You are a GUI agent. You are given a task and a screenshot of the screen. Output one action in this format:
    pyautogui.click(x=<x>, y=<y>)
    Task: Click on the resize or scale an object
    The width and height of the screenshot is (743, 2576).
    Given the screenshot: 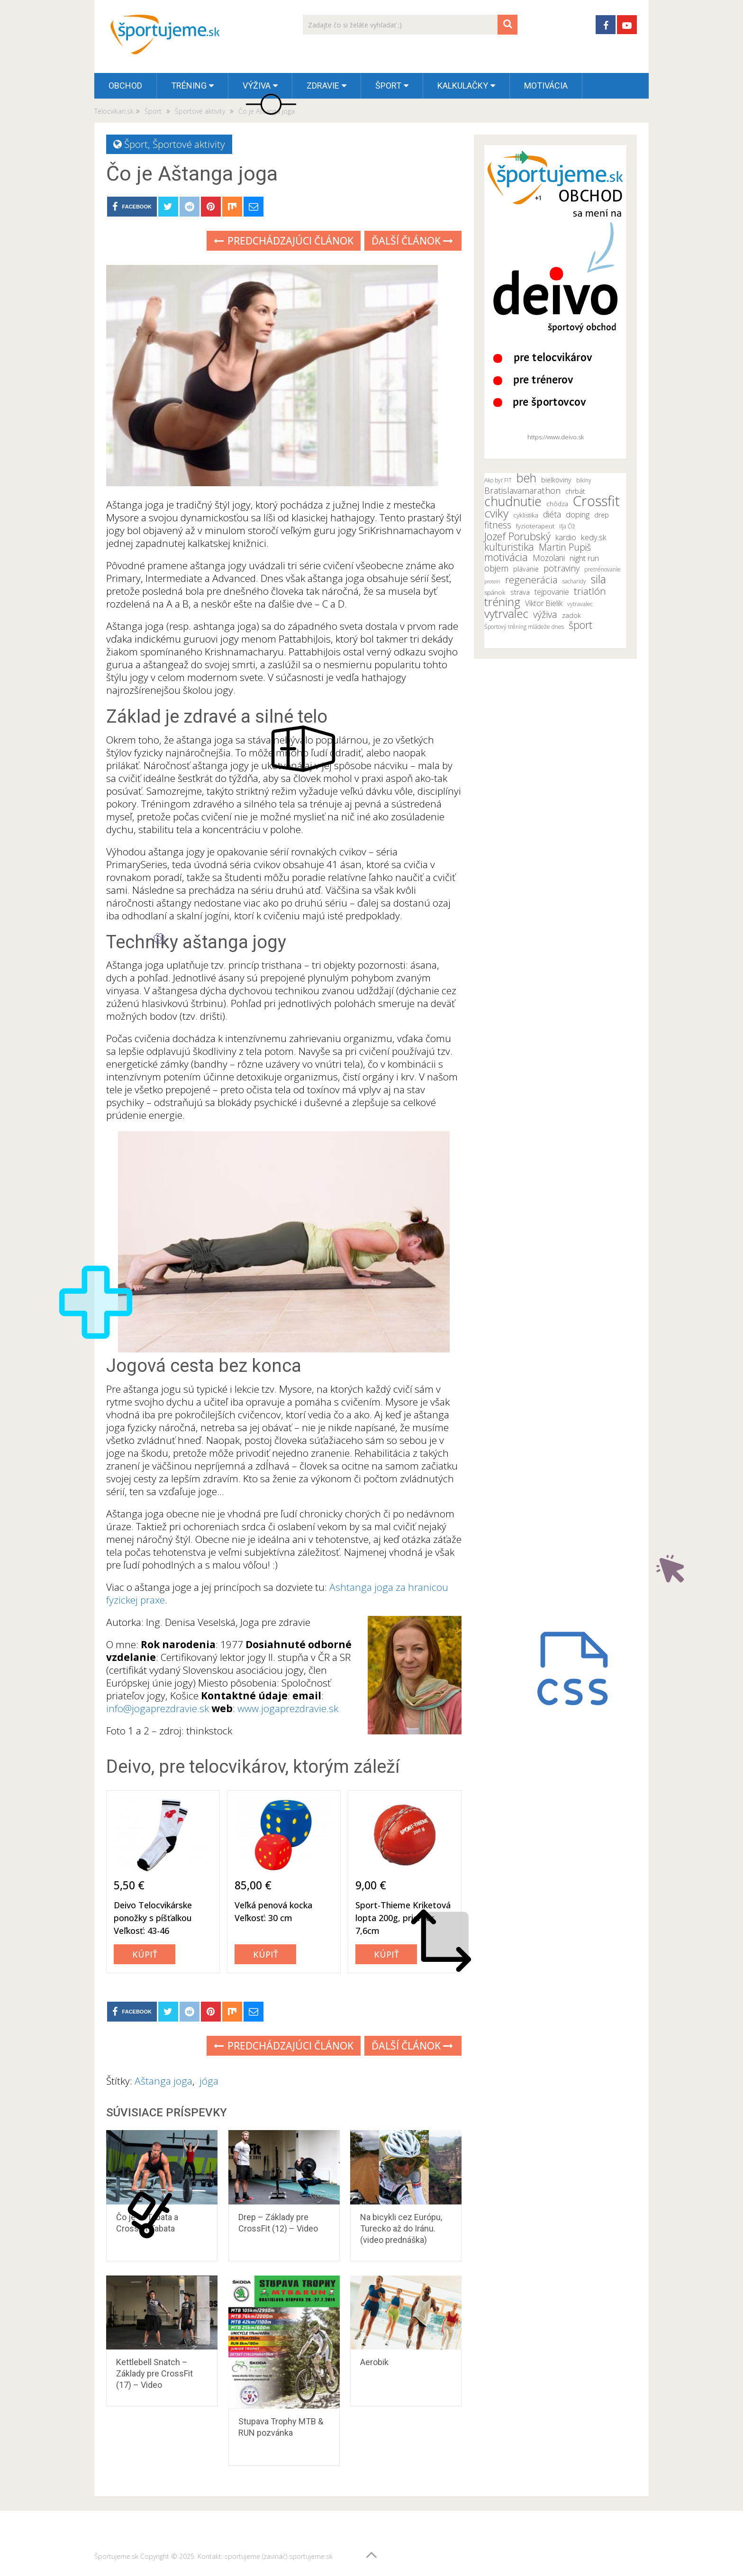 What is the action you would take?
    pyautogui.click(x=438, y=1939)
    